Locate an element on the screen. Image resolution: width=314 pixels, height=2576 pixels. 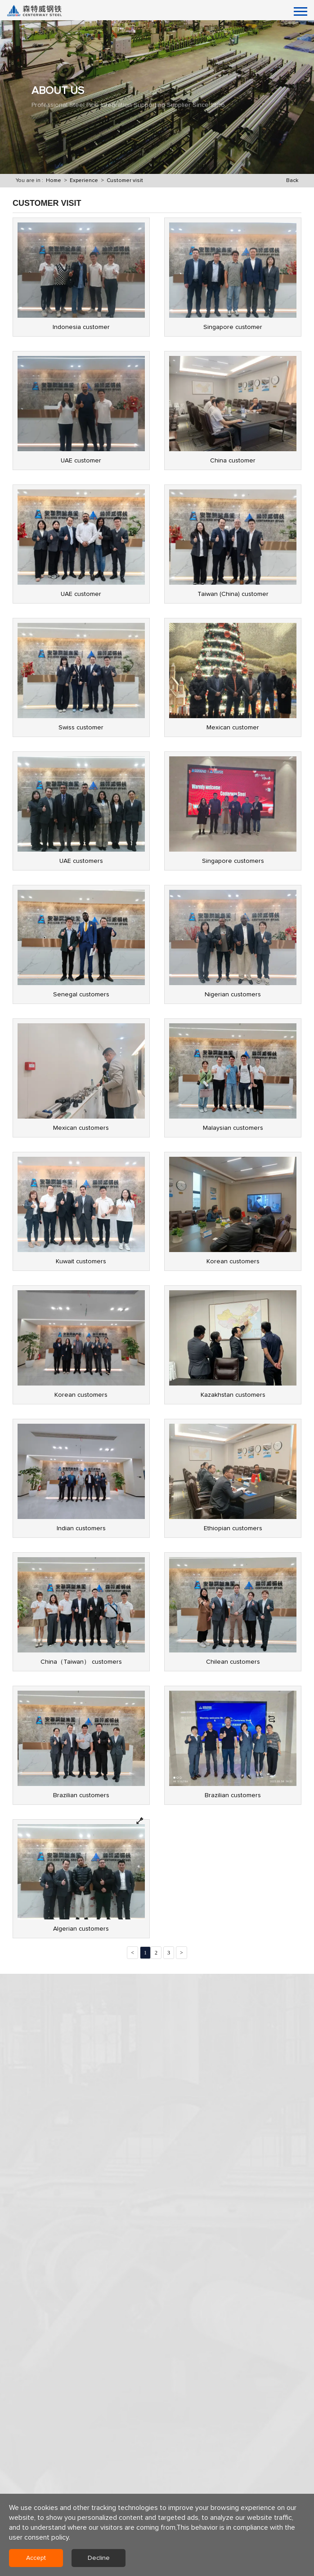
indicates an s-turn right in navigation directions is located at coordinates (272, 1719).